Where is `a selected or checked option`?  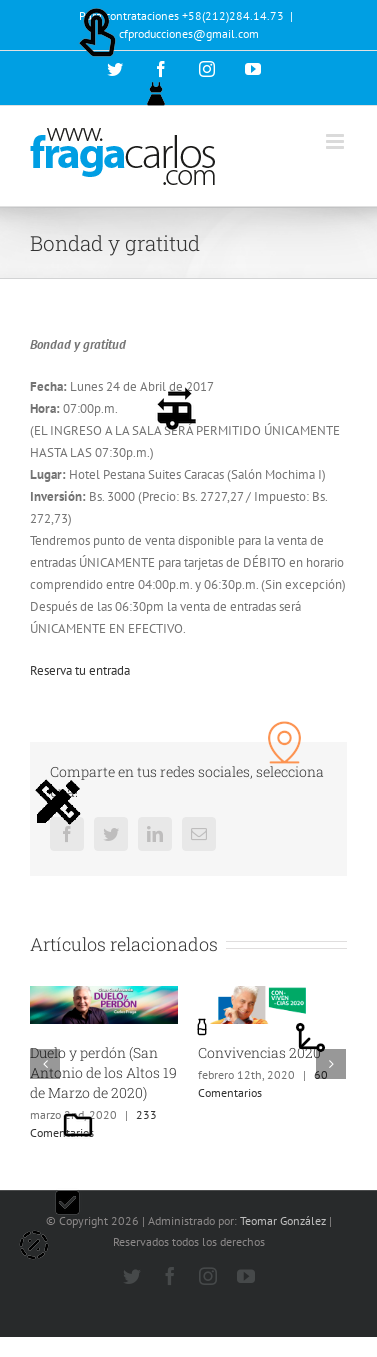
a selected or checked option is located at coordinates (67, 1202).